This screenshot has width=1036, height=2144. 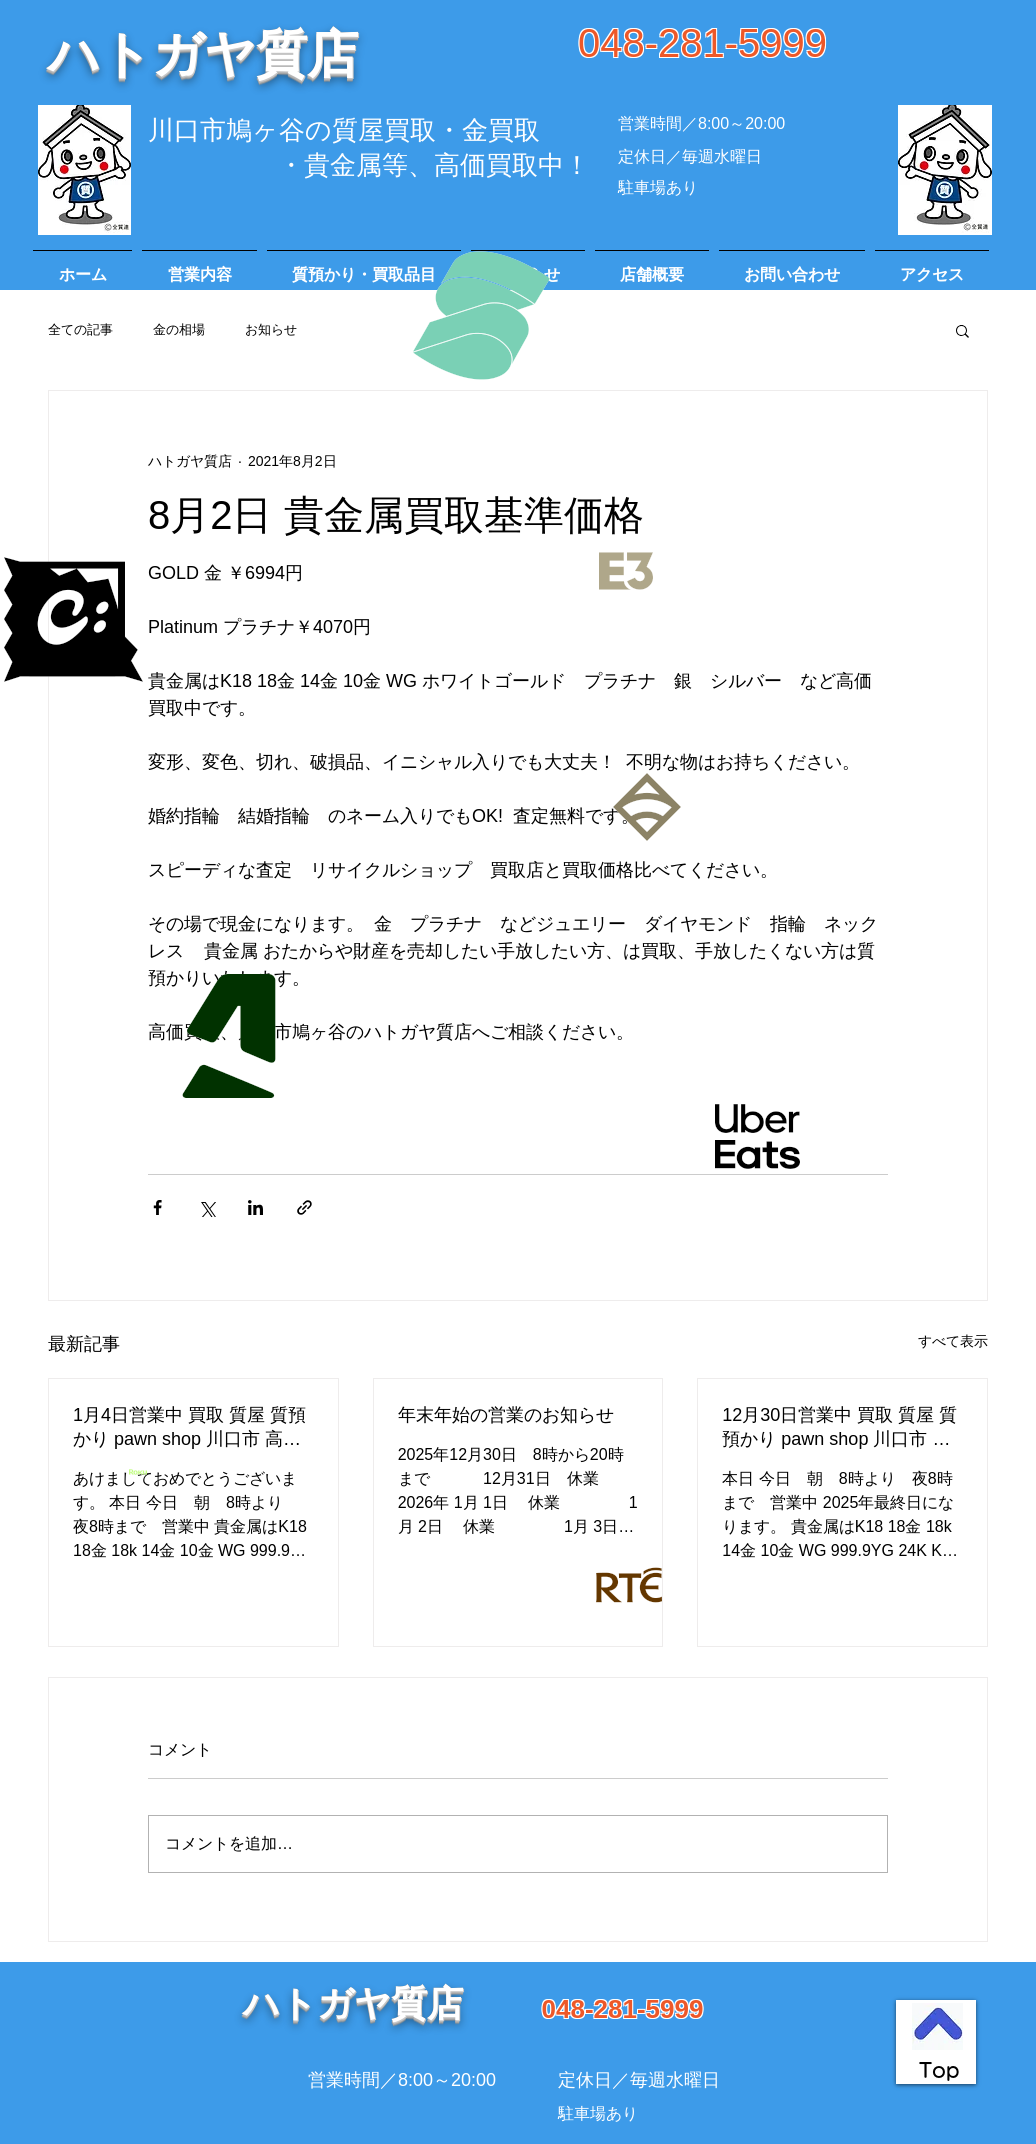 I want to click on open the Roku app, so click(x=138, y=1472).